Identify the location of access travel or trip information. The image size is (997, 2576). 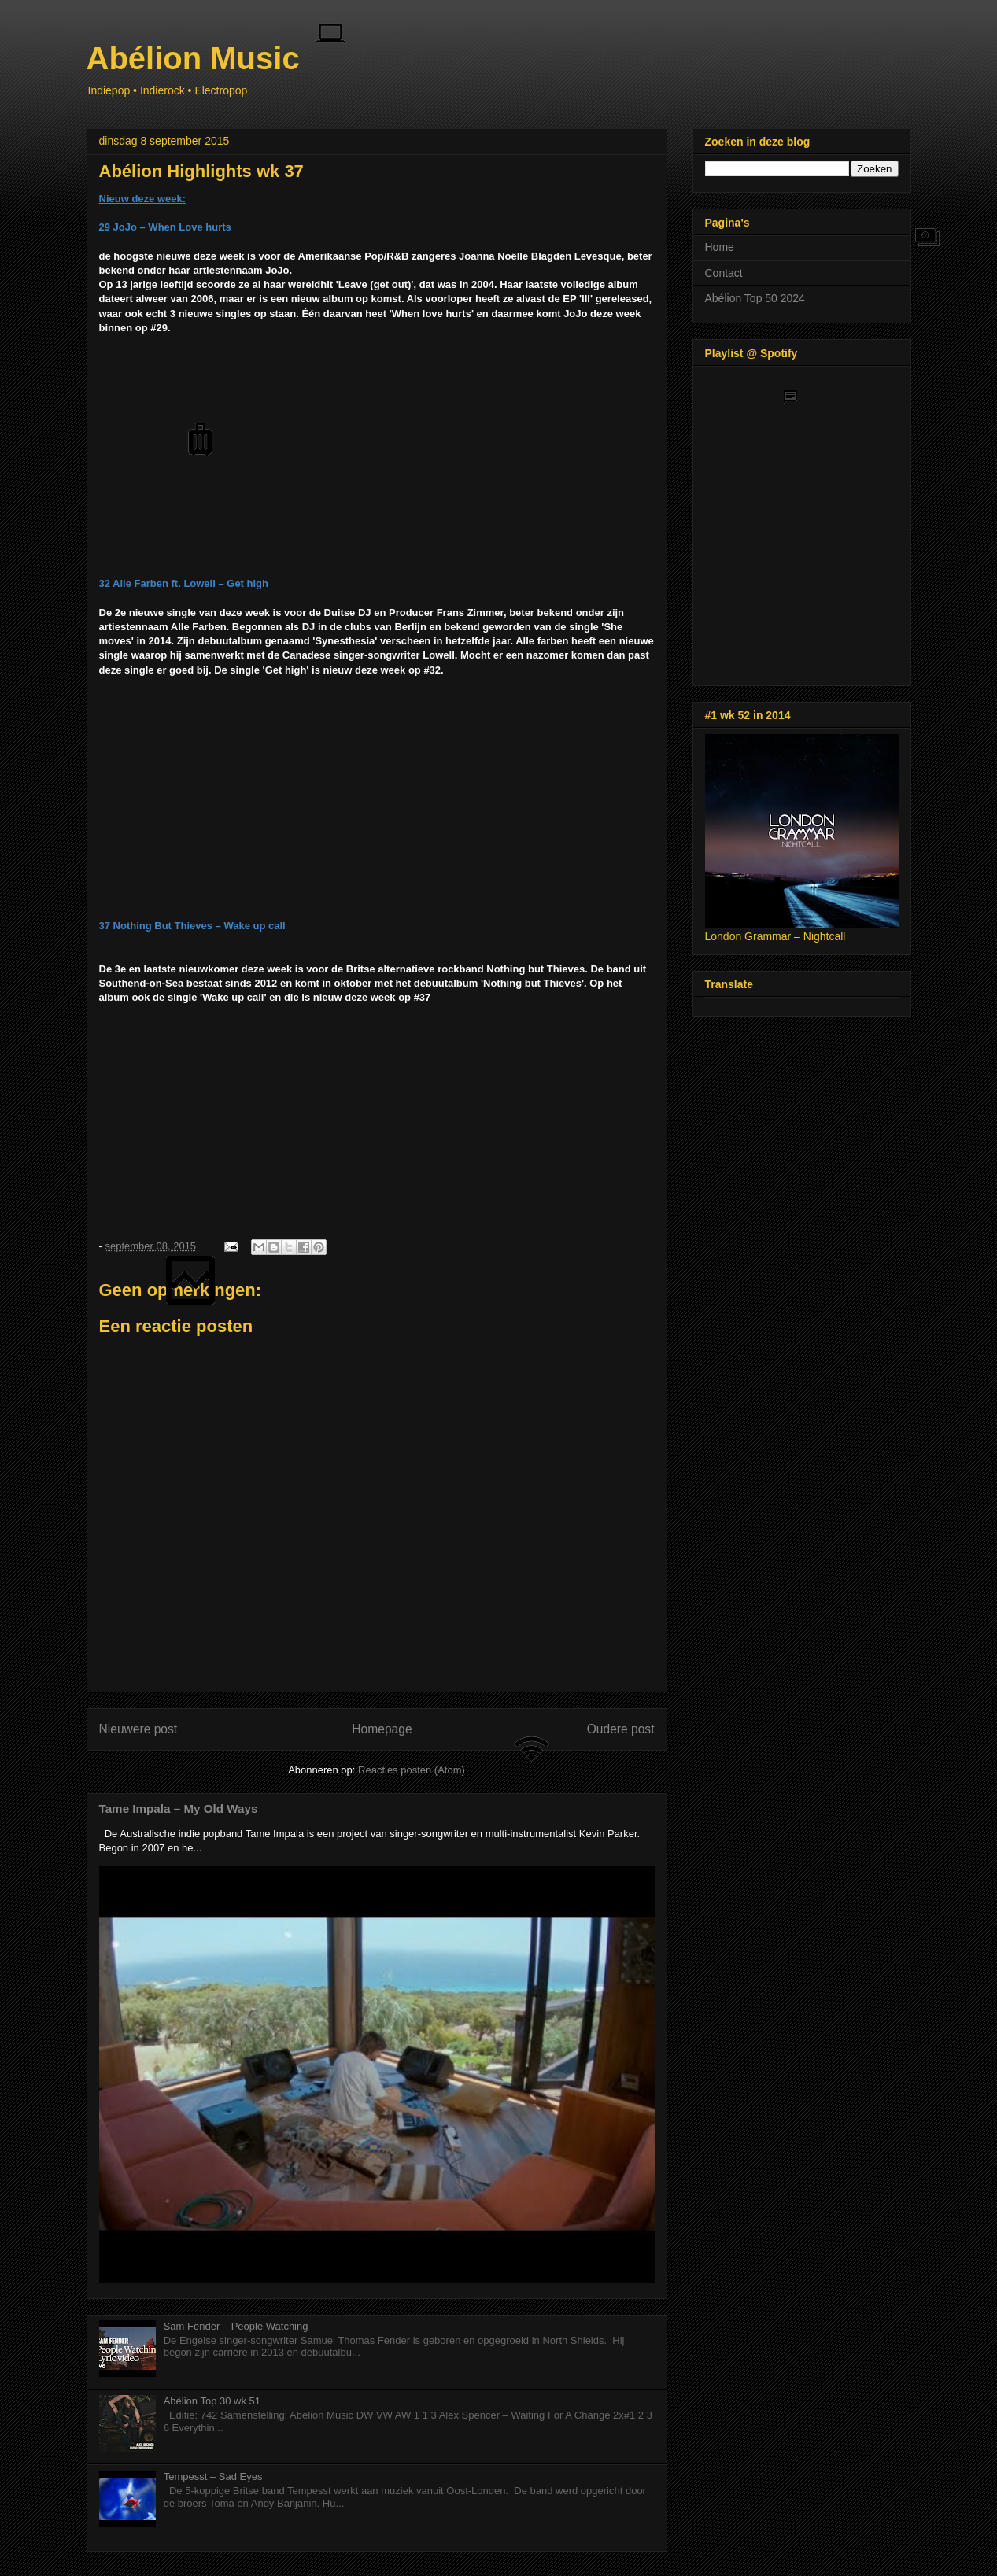
(200, 439).